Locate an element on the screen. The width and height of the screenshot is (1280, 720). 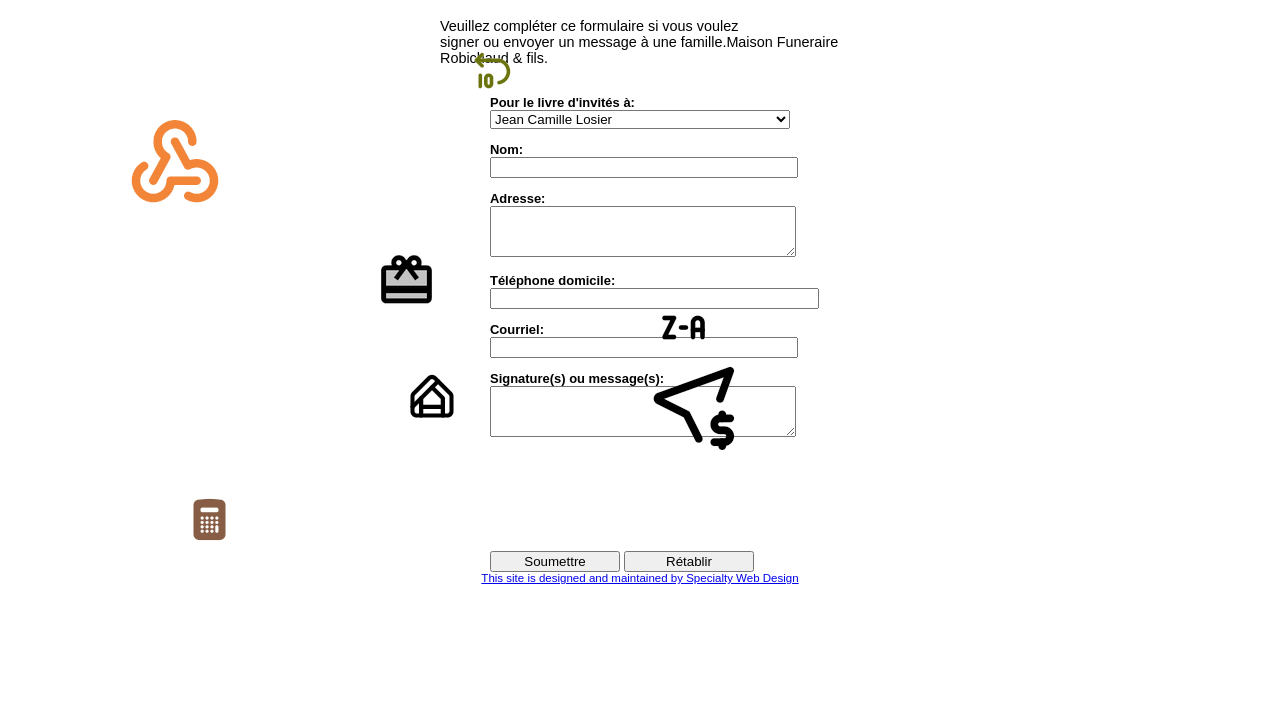
view location-based pricing or costs is located at coordinates (694, 406).